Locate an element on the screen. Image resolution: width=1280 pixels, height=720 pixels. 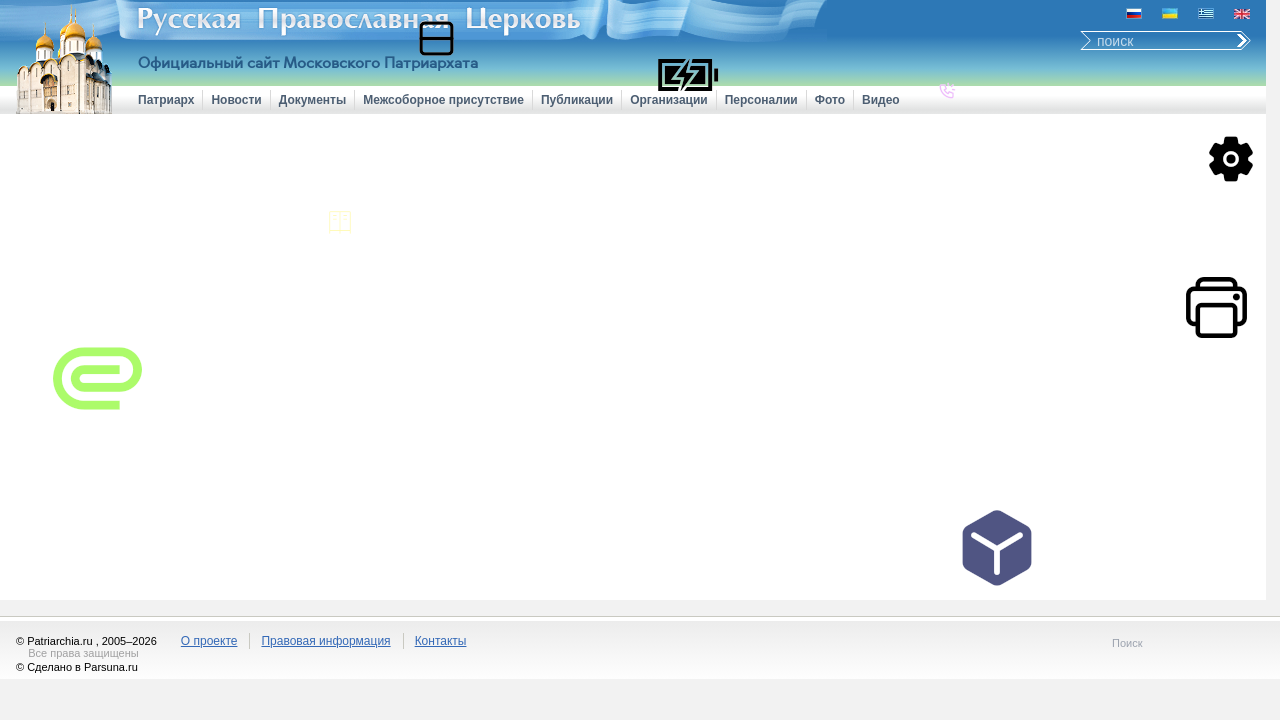
switch to two-row layout view is located at coordinates (436, 38).